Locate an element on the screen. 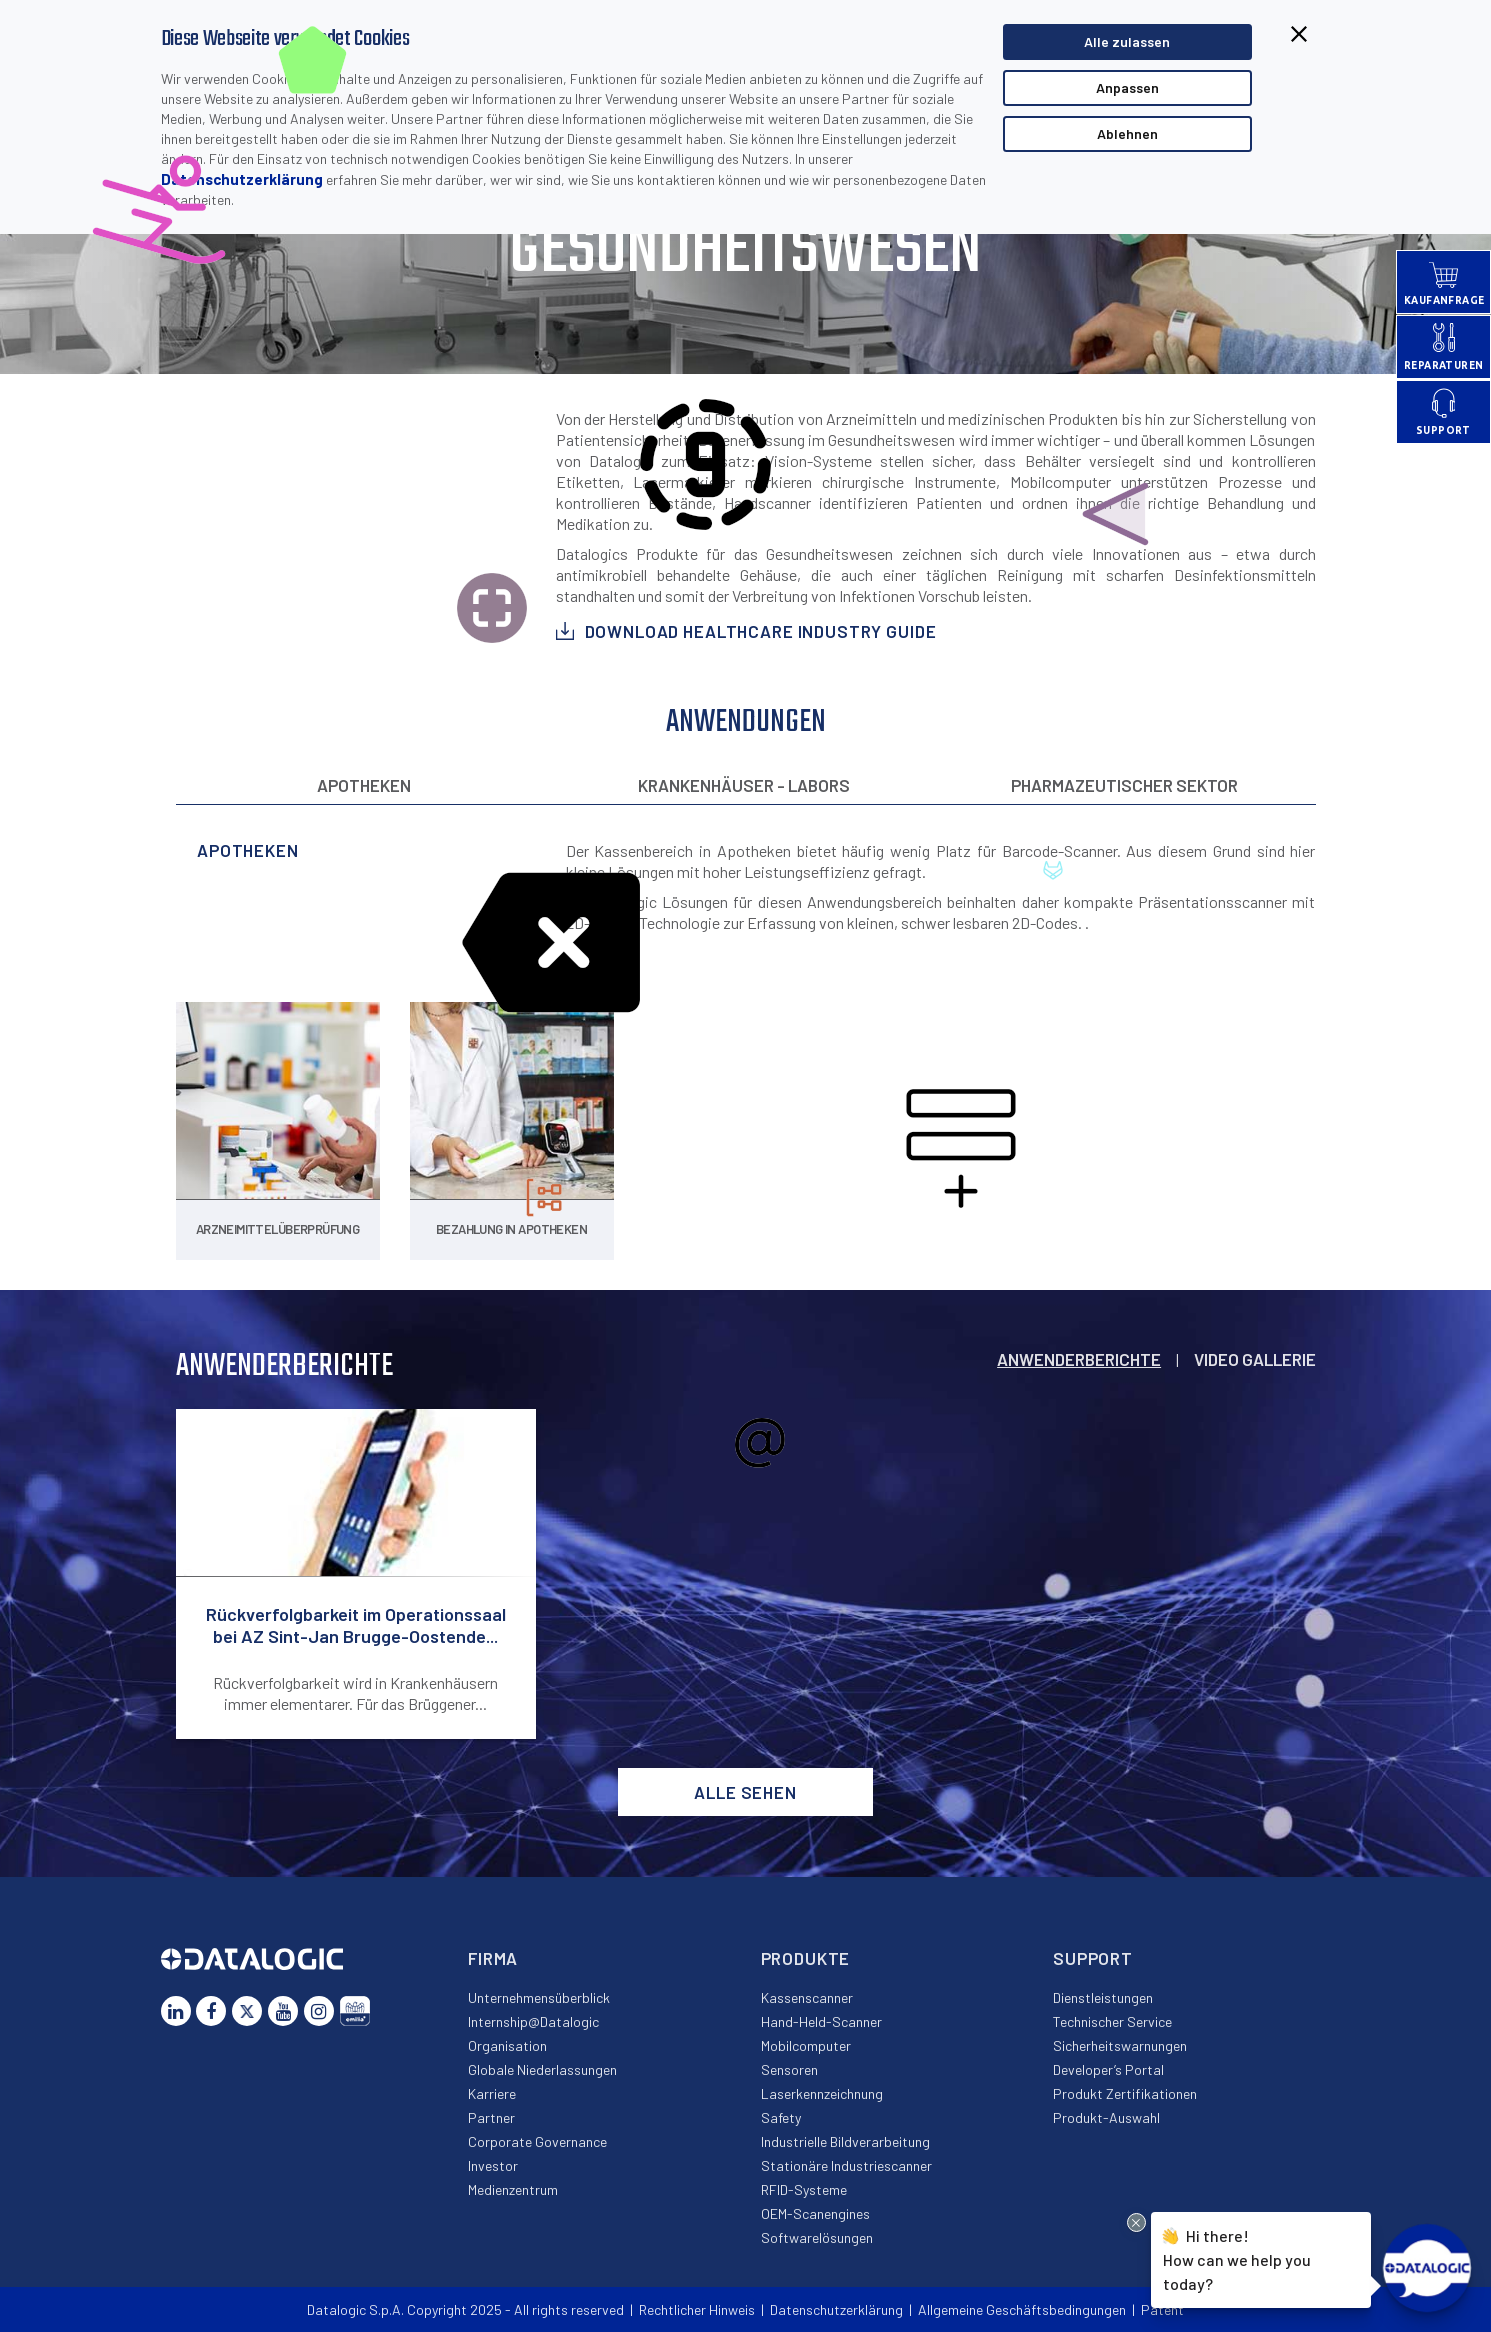 Image resolution: width=1491 pixels, height=2332 pixels. compose a new email is located at coordinates (760, 1443).